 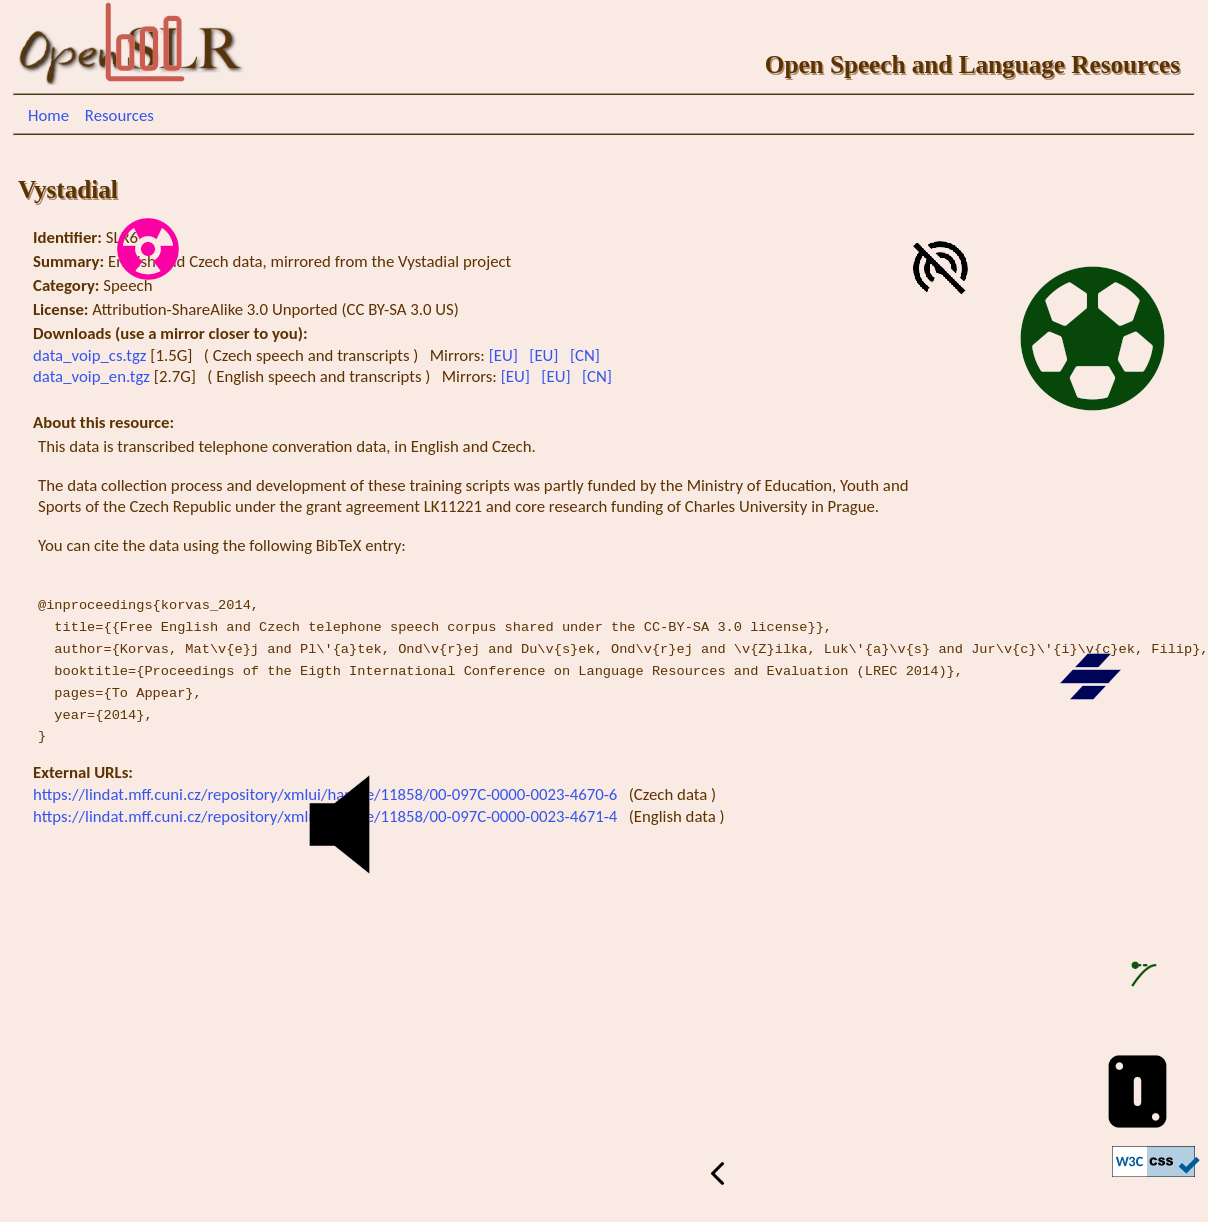 I want to click on ace of clubs playing card, so click(x=1137, y=1091).